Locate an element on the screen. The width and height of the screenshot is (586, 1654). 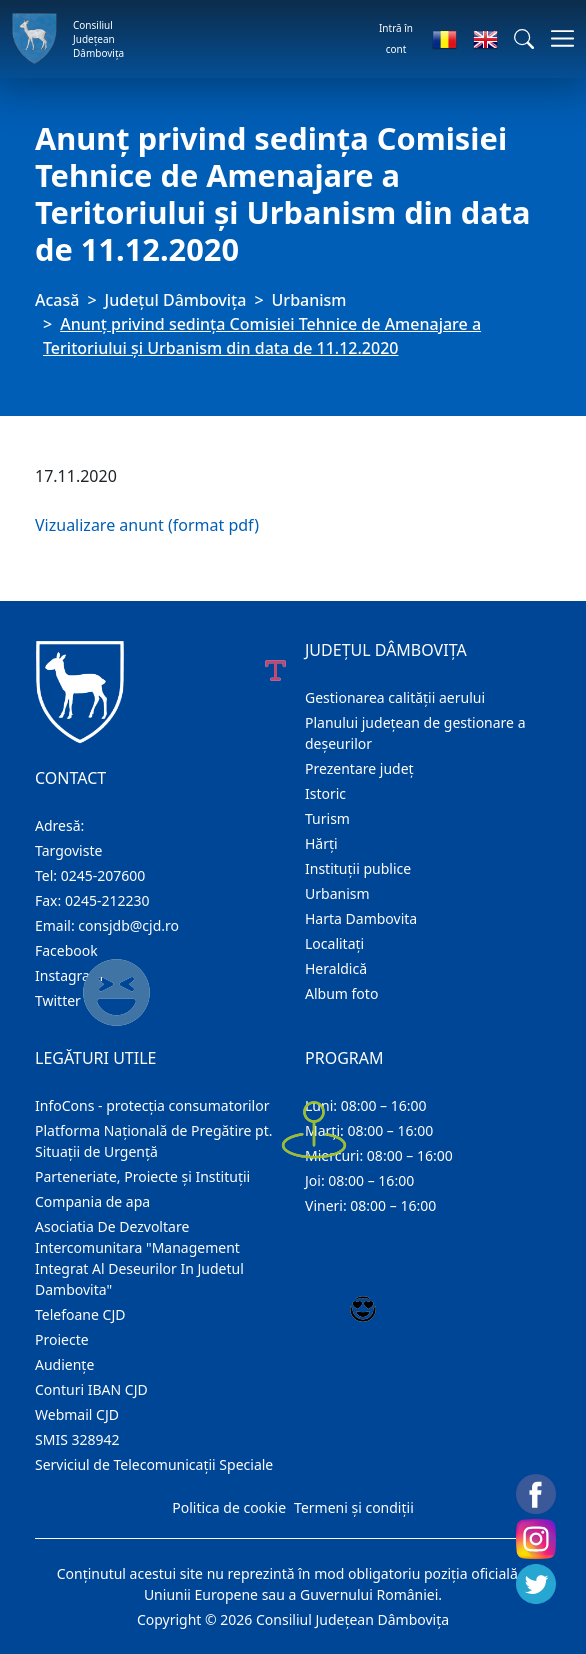
react with laughter to a message is located at coordinates (116, 992).